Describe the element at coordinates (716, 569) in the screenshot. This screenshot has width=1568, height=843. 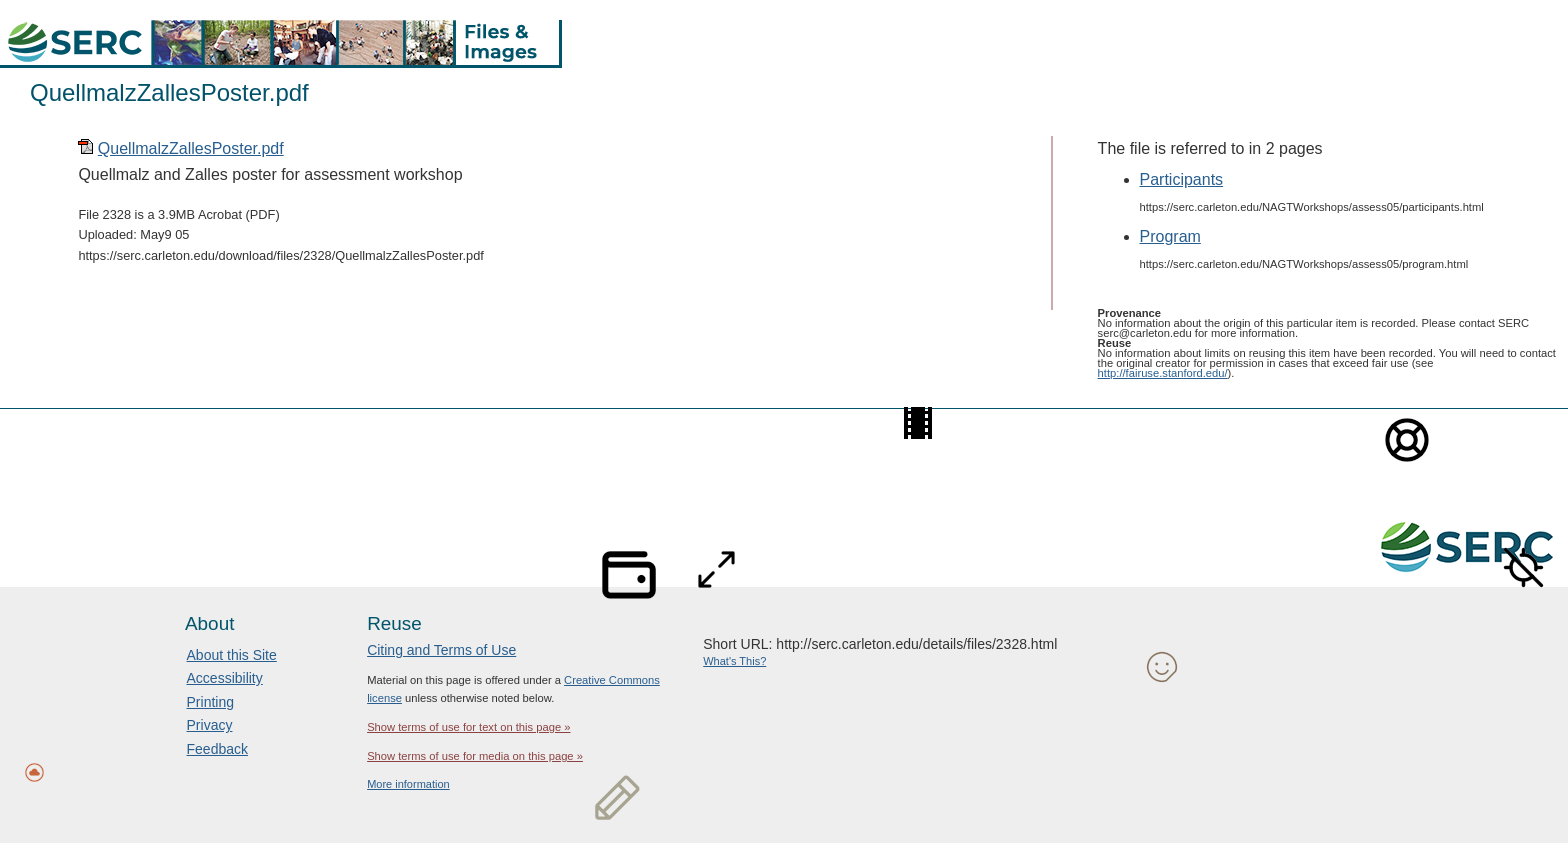
I see `expand to fullscreen mode` at that location.